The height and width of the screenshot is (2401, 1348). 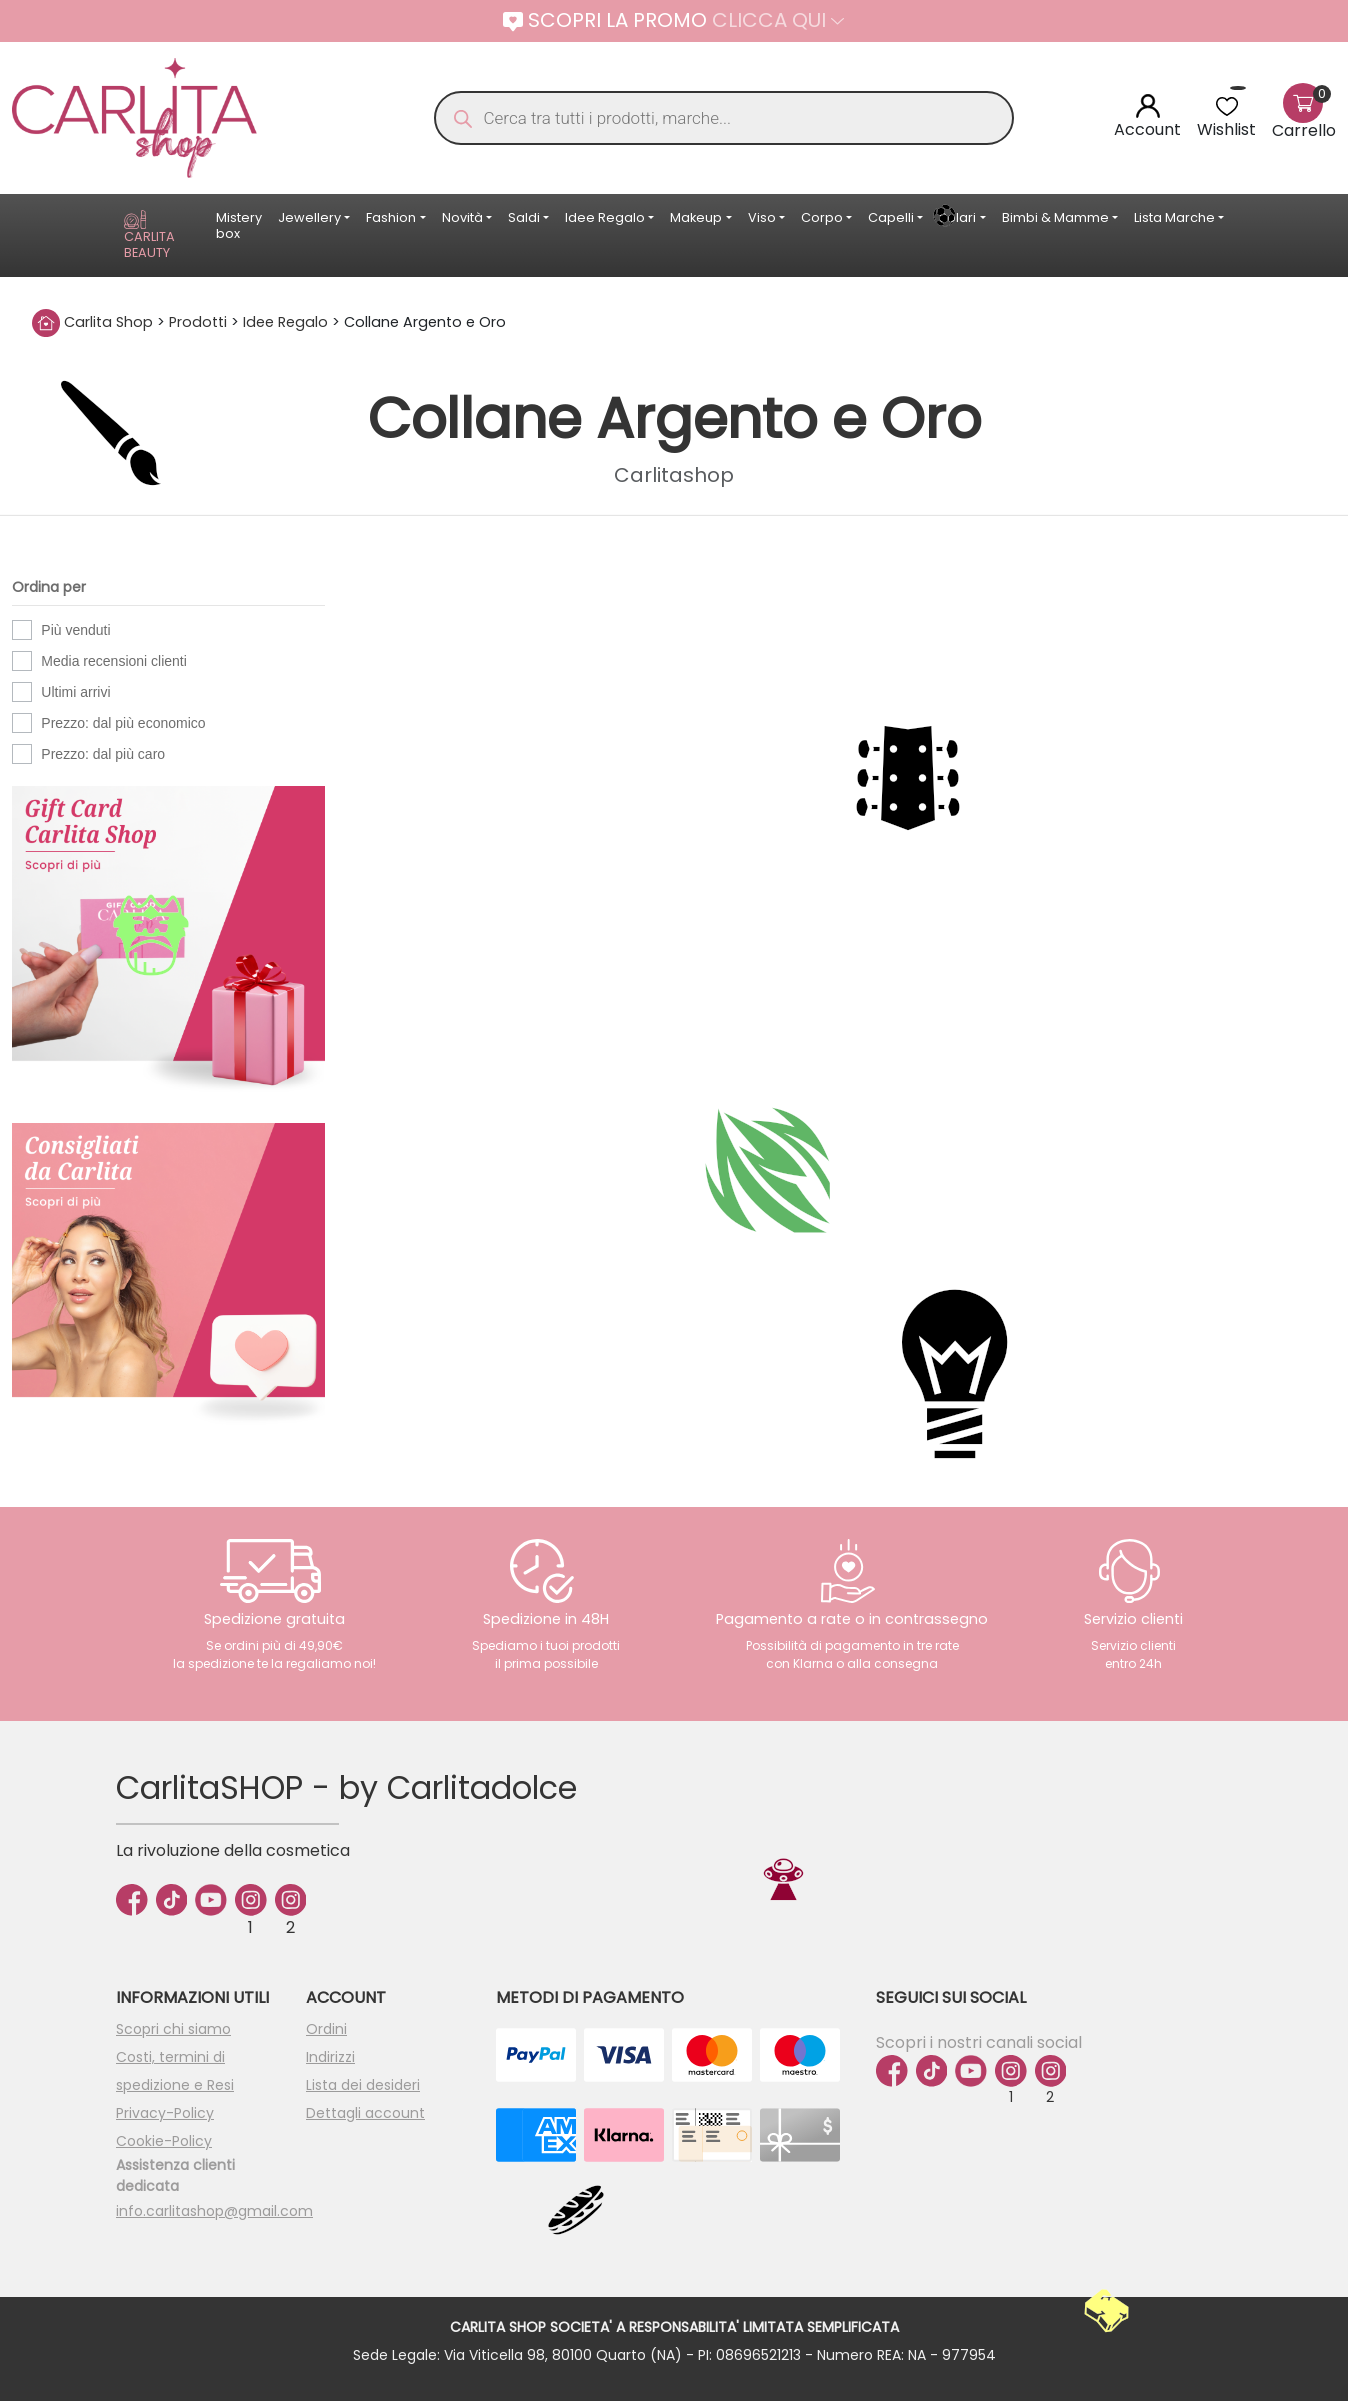 I want to click on view ancient artifacts or relics in inventory, so click(x=1106, y=2310).